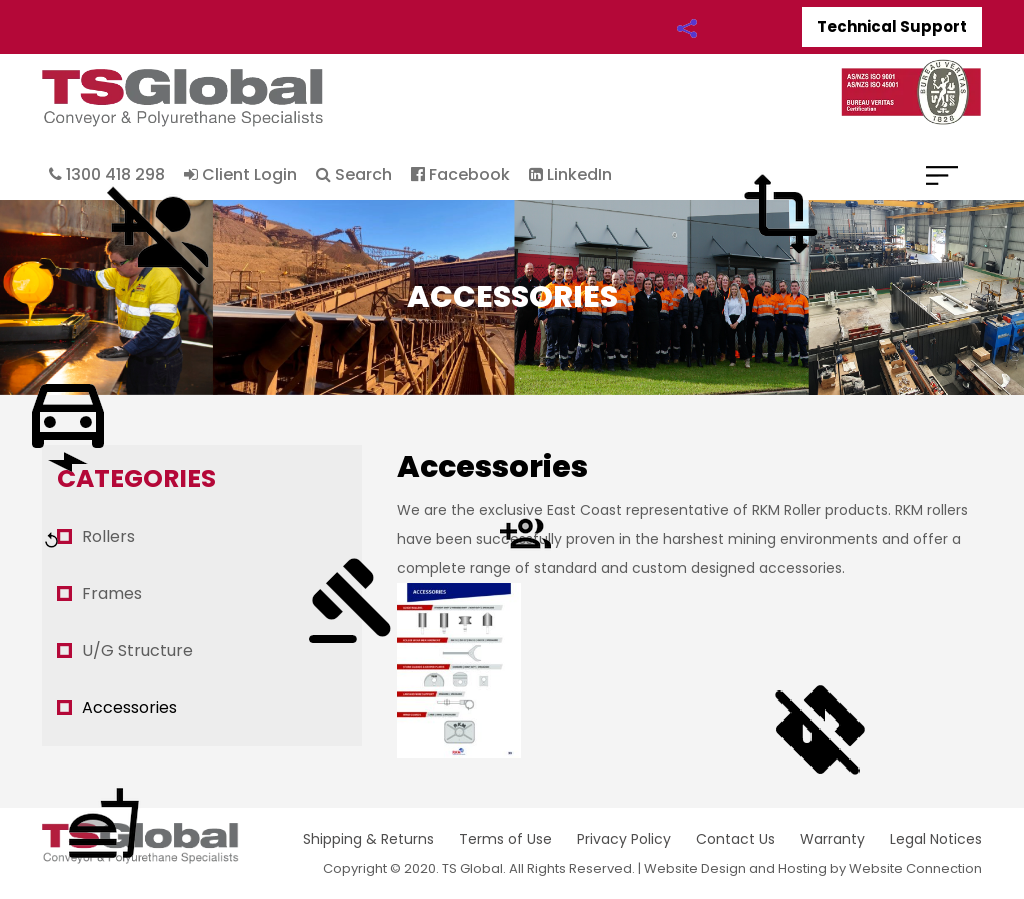 This screenshot has height=899, width=1024. I want to click on transform or resize an image, so click(781, 214).